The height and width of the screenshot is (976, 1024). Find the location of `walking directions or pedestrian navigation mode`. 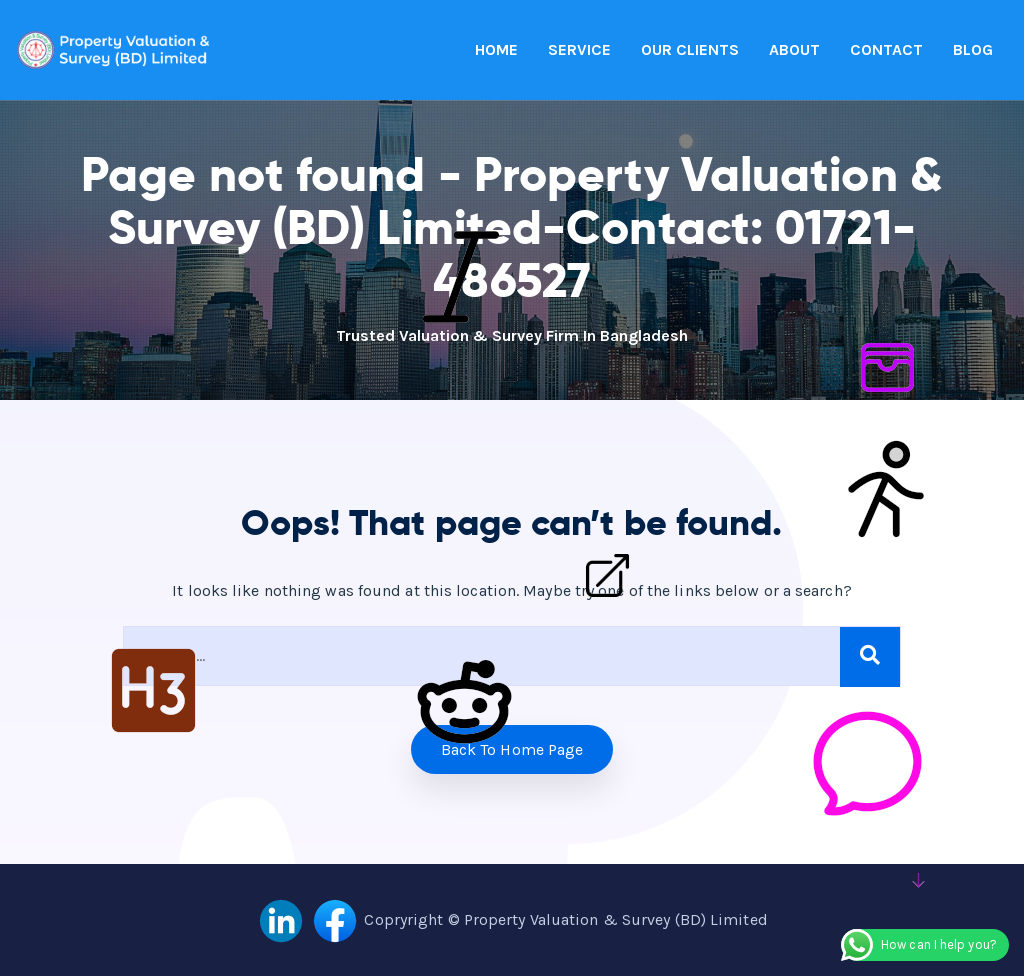

walking directions or pedestrian navigation mode is located at coordinates (886, 489).